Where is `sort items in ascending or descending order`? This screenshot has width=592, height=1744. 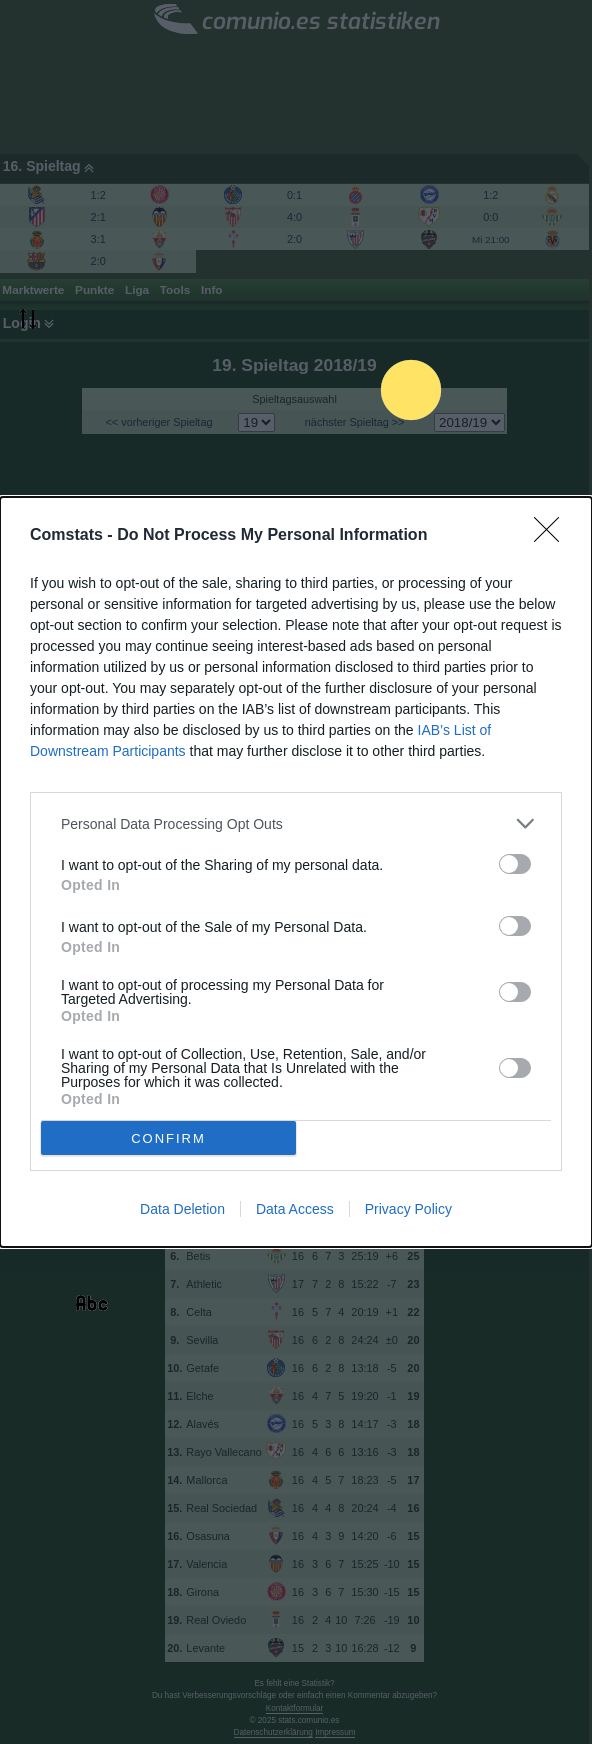 sort items in ascending or descending order is located at coordinates (28, 319).